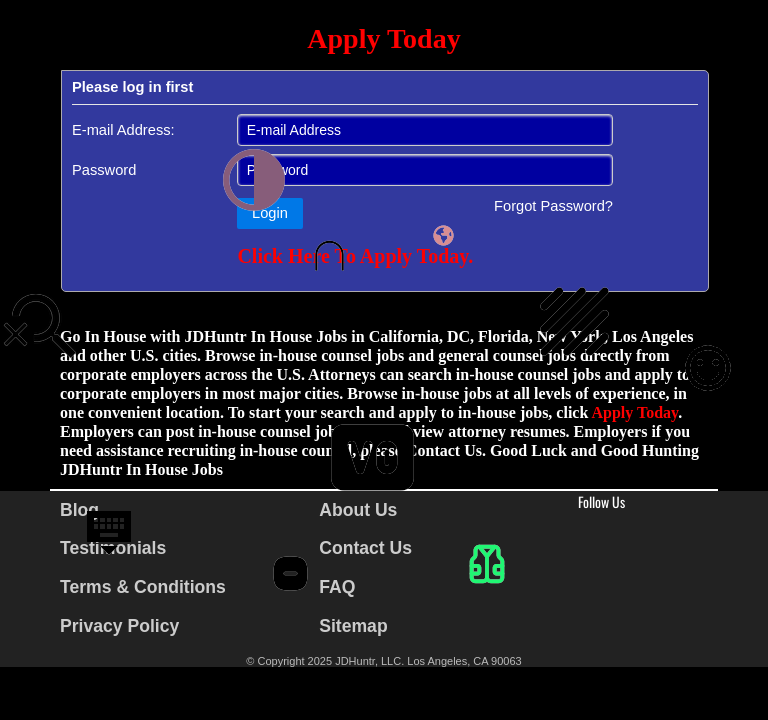 The width and height of the screenshot is (768, 720). Describe the element at coordinates (254, 180) in the screenshot. I see `adjust display brightness to 50%` at that location.